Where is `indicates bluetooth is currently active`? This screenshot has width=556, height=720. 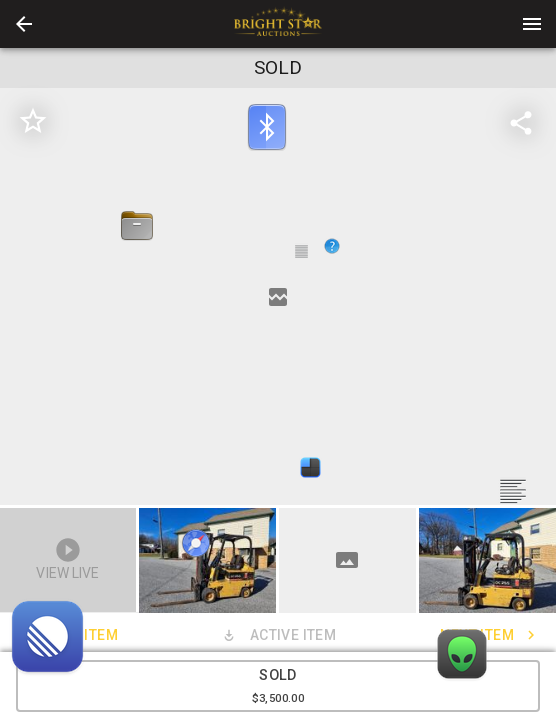
indicates bluetooth is currently active is located at coordinates (267, 127).